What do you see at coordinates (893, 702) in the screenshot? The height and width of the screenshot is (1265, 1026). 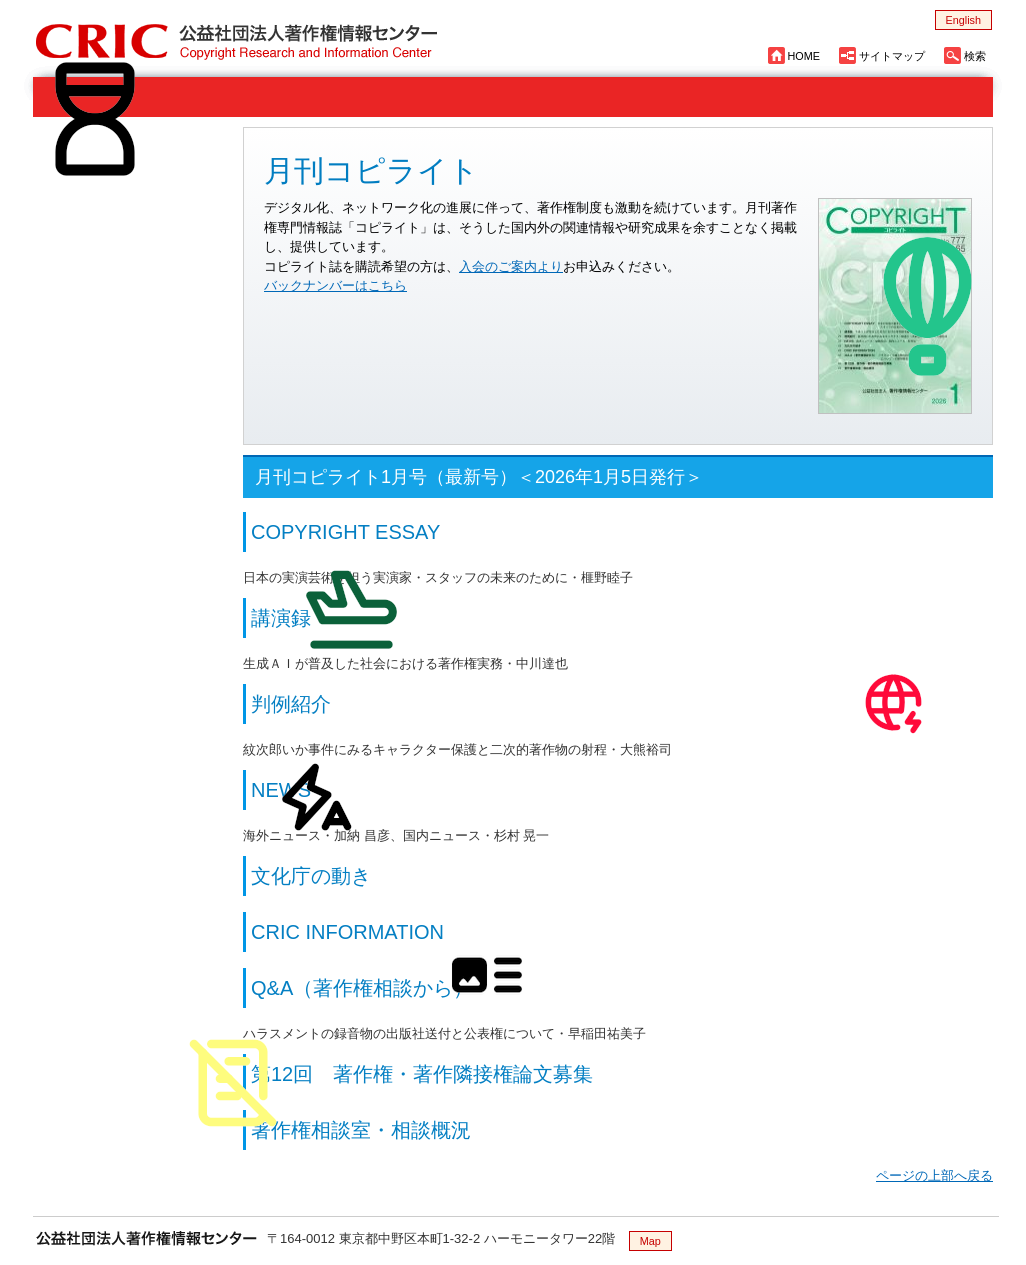 I see `quick access to global network settings` at bounding box center [893, 702].